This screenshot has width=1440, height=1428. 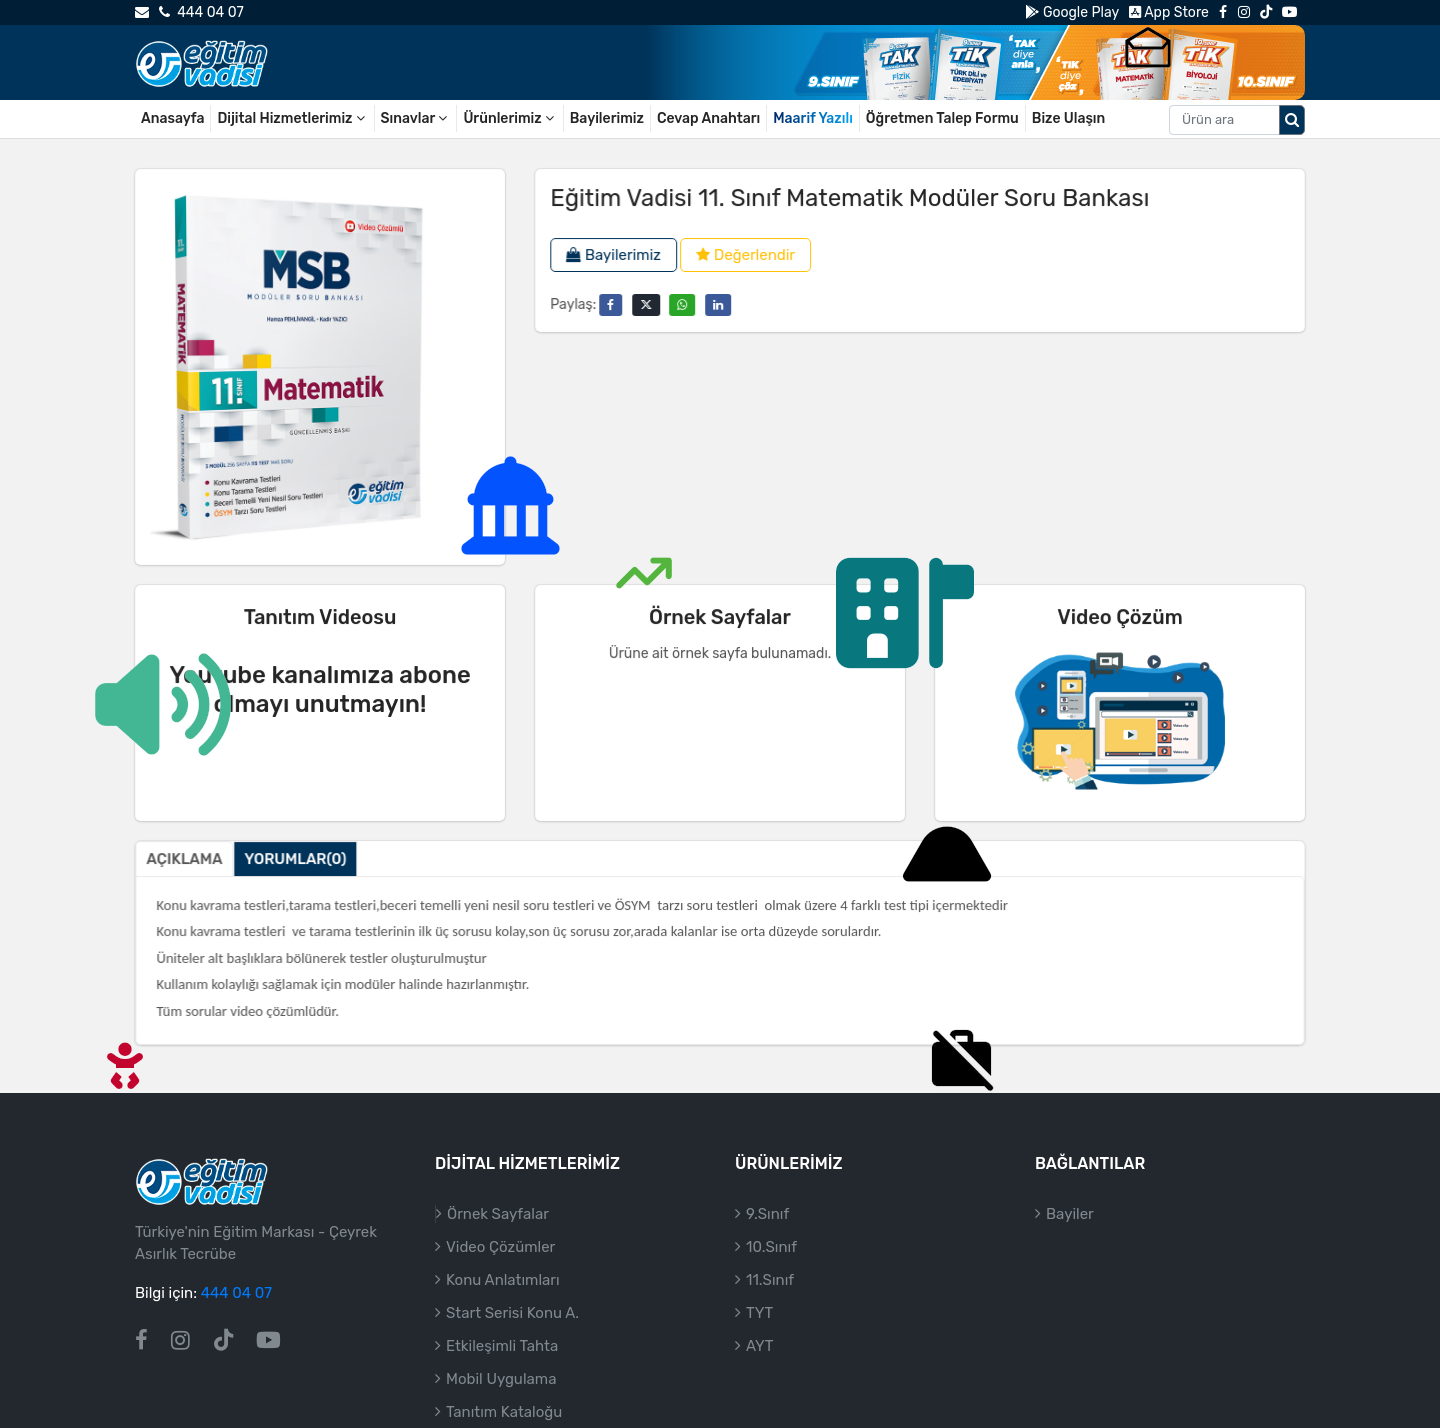 What do you see at coordinates (961, 1059) in the screenshot?
I see `disable work mode or work profile` at bounding box center [961, 1059].